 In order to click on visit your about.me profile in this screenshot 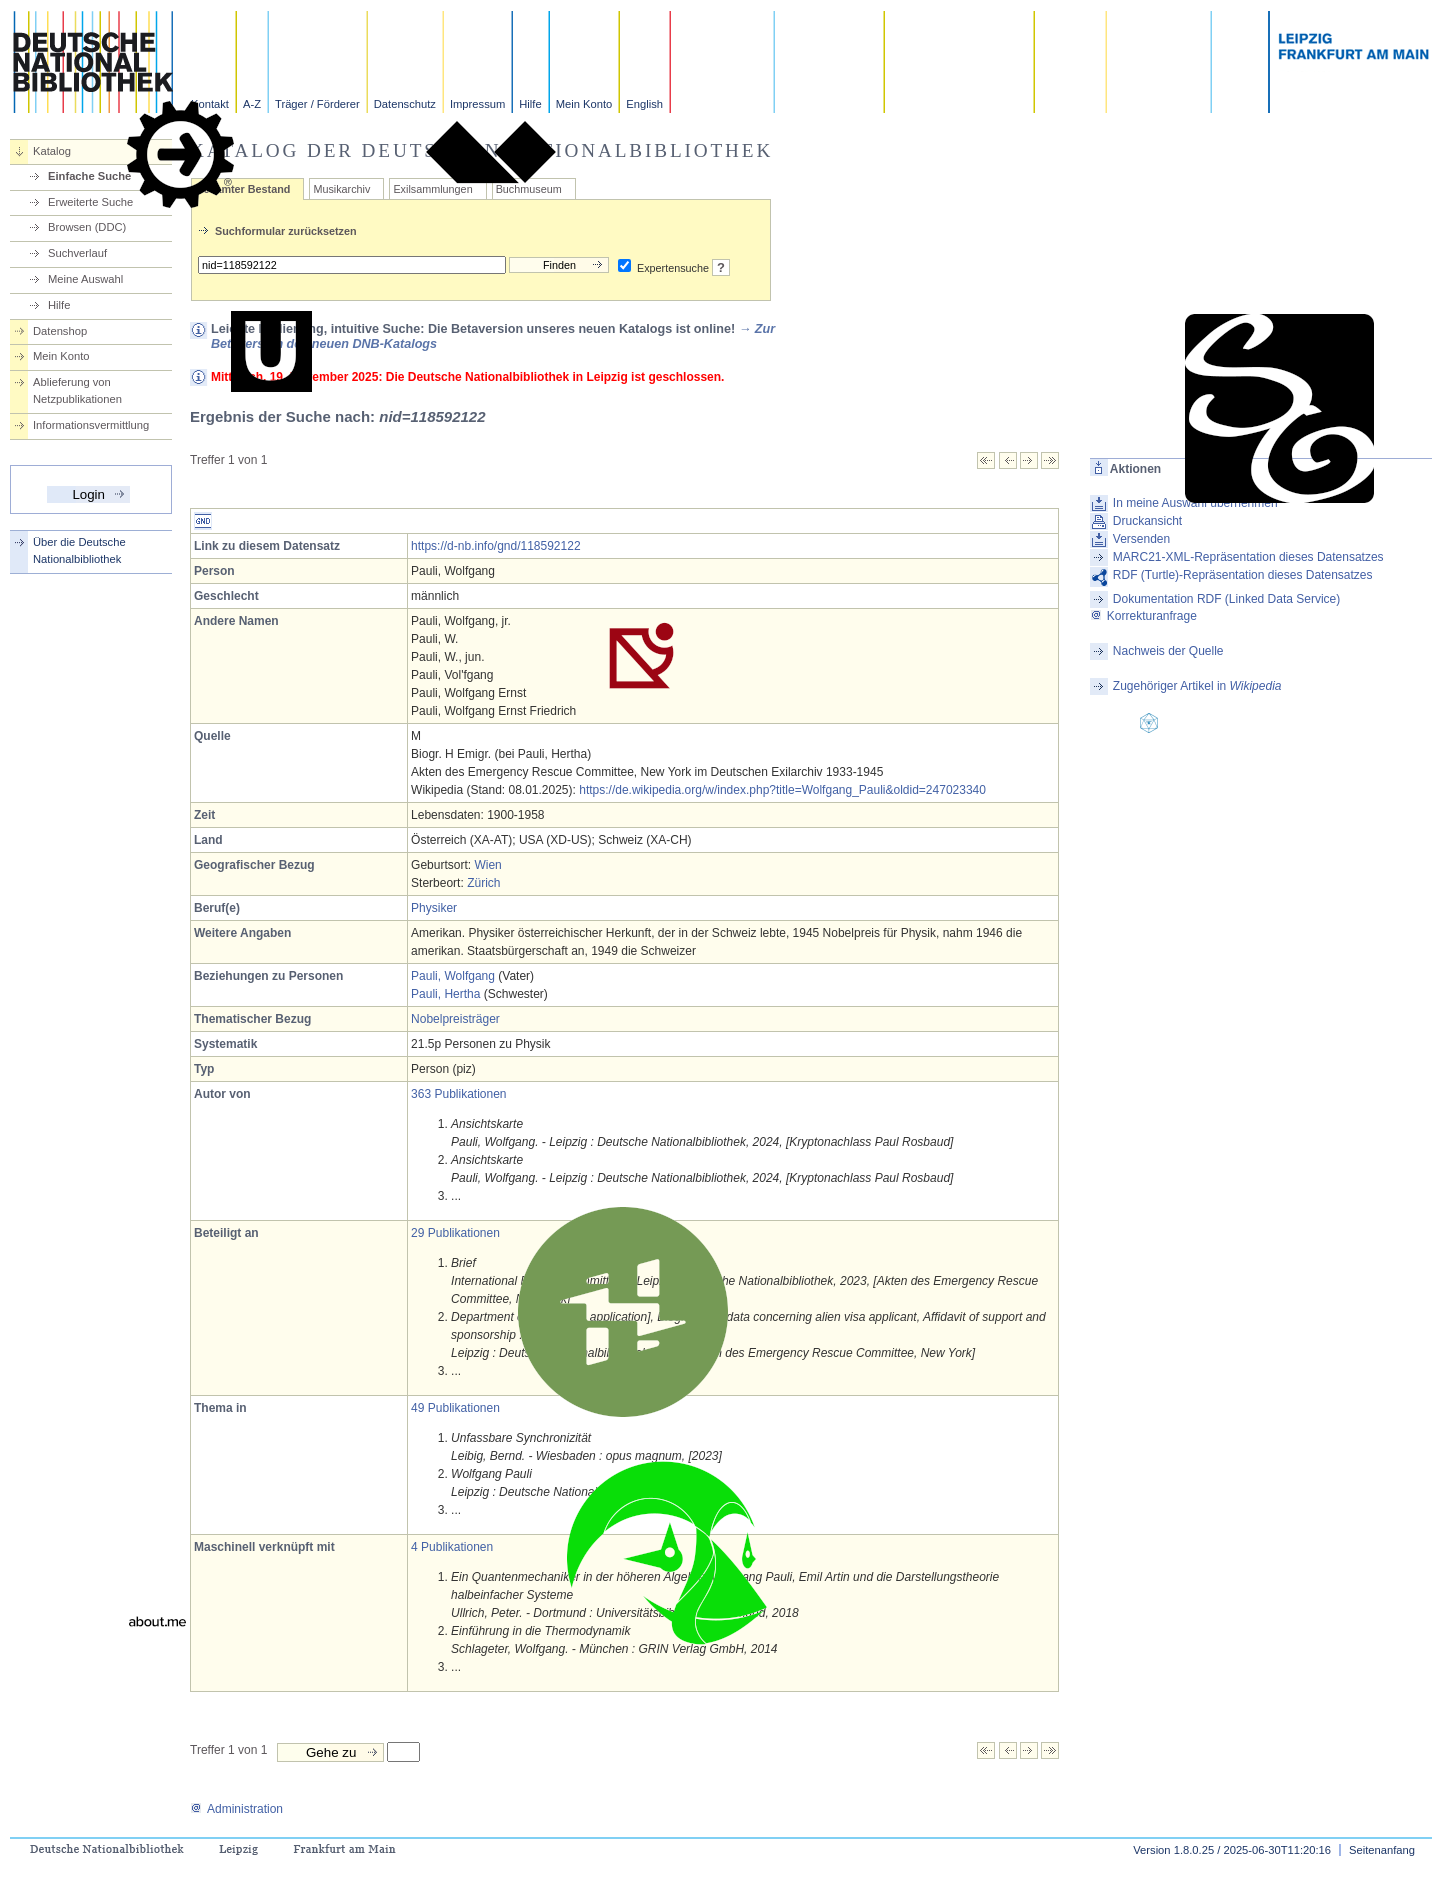, I will do `click(157, 1621)`.